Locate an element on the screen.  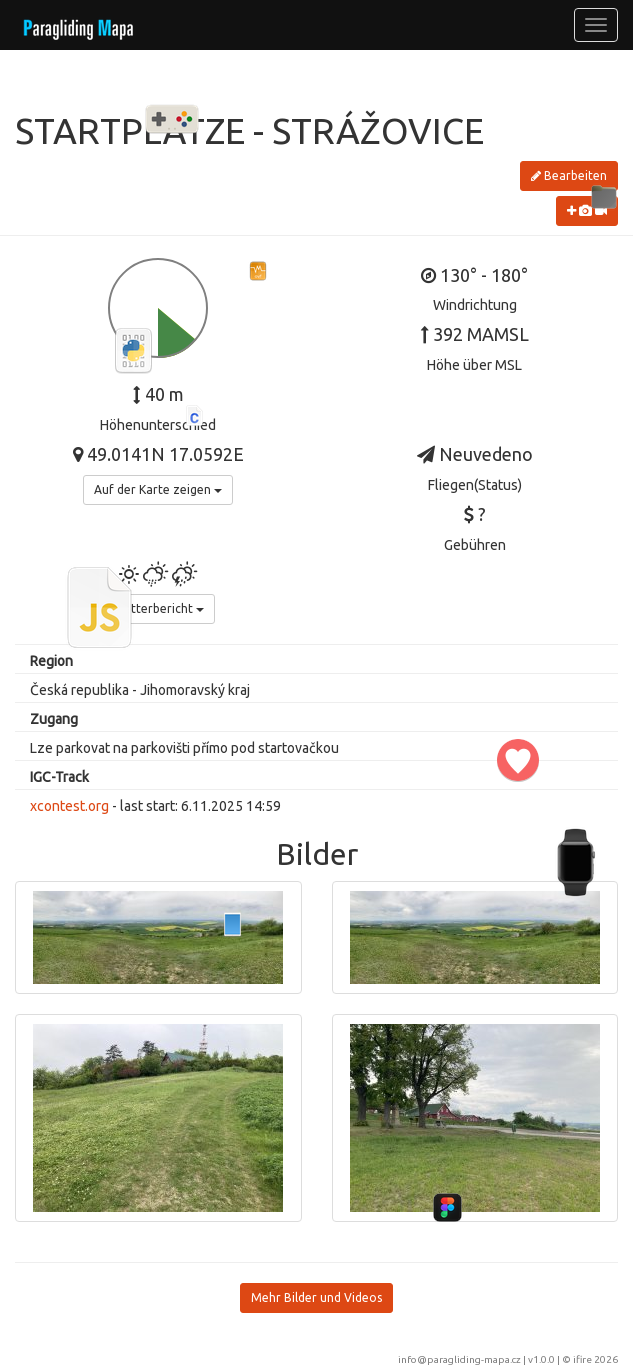
python bytecode file (.pyc) is located at coordinates (133, 350).